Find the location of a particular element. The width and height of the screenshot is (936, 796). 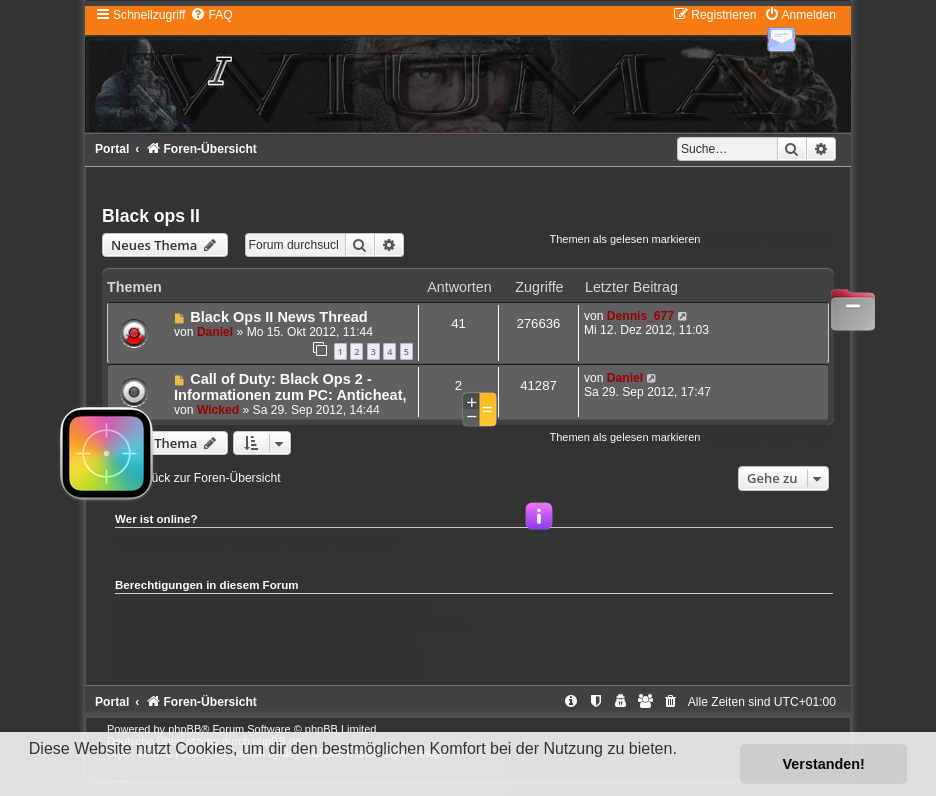

open email application is located at coordinates (781, 39).